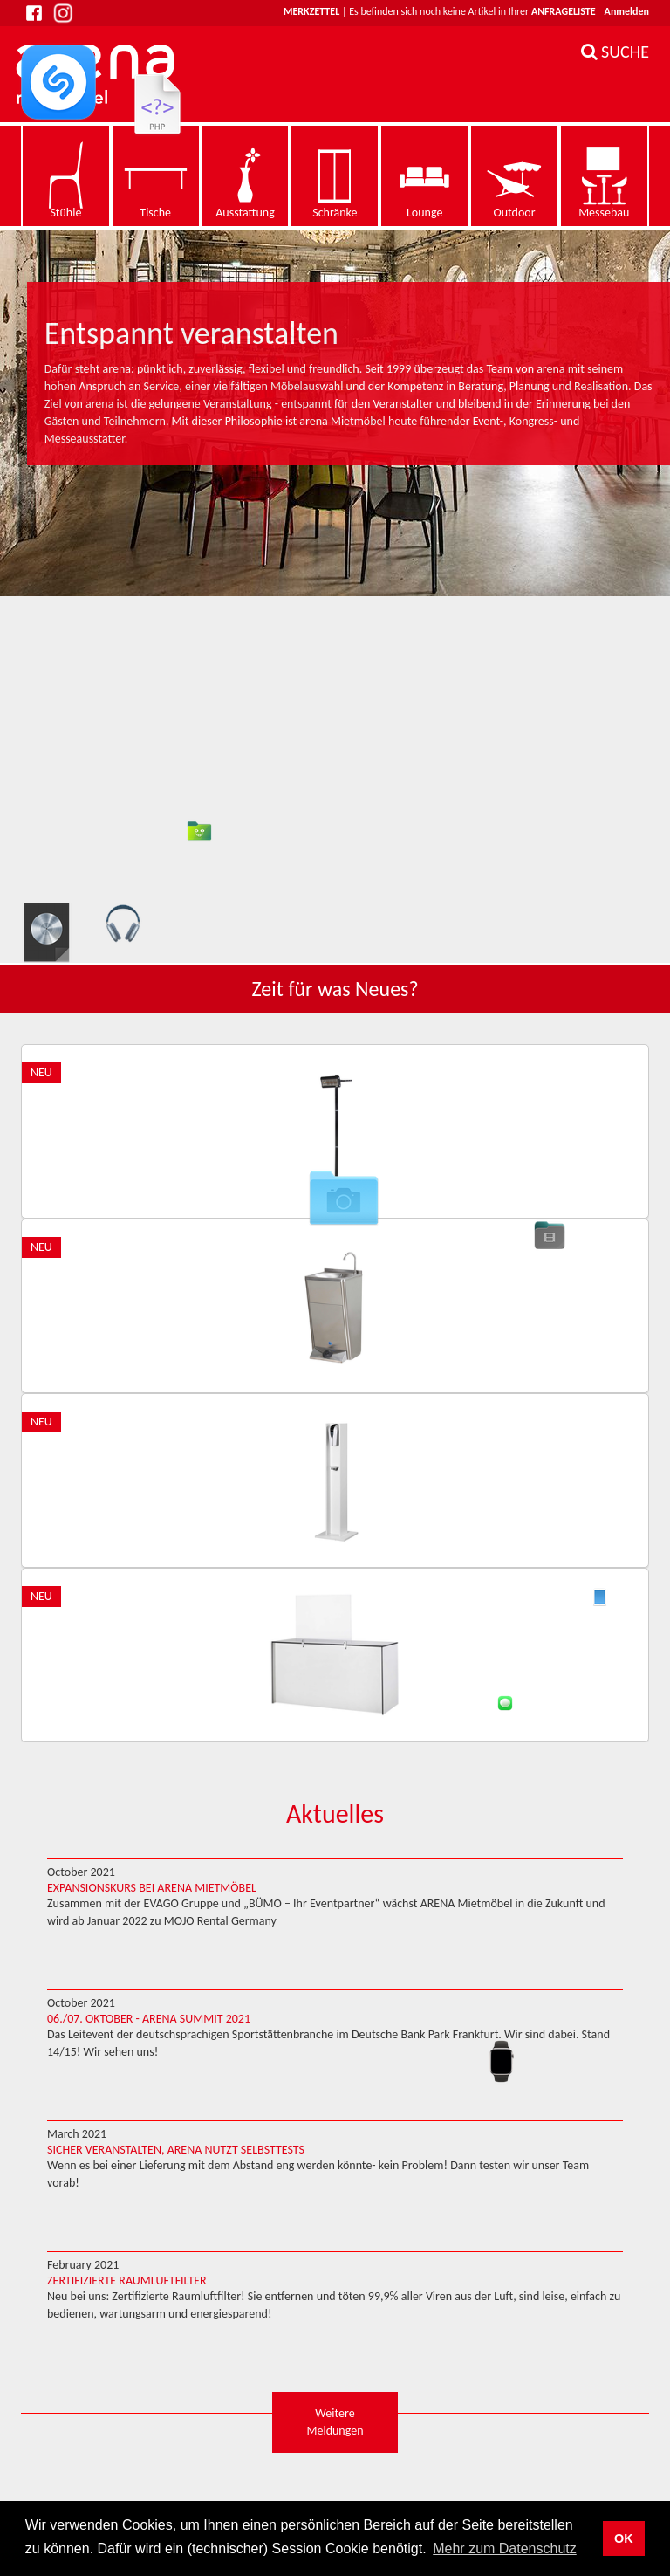 This screenshot has height=2576, width=670. Describe the element at coordinates (123, 924) in the screenshot. I see `bluetooth headphones connected` at that location.